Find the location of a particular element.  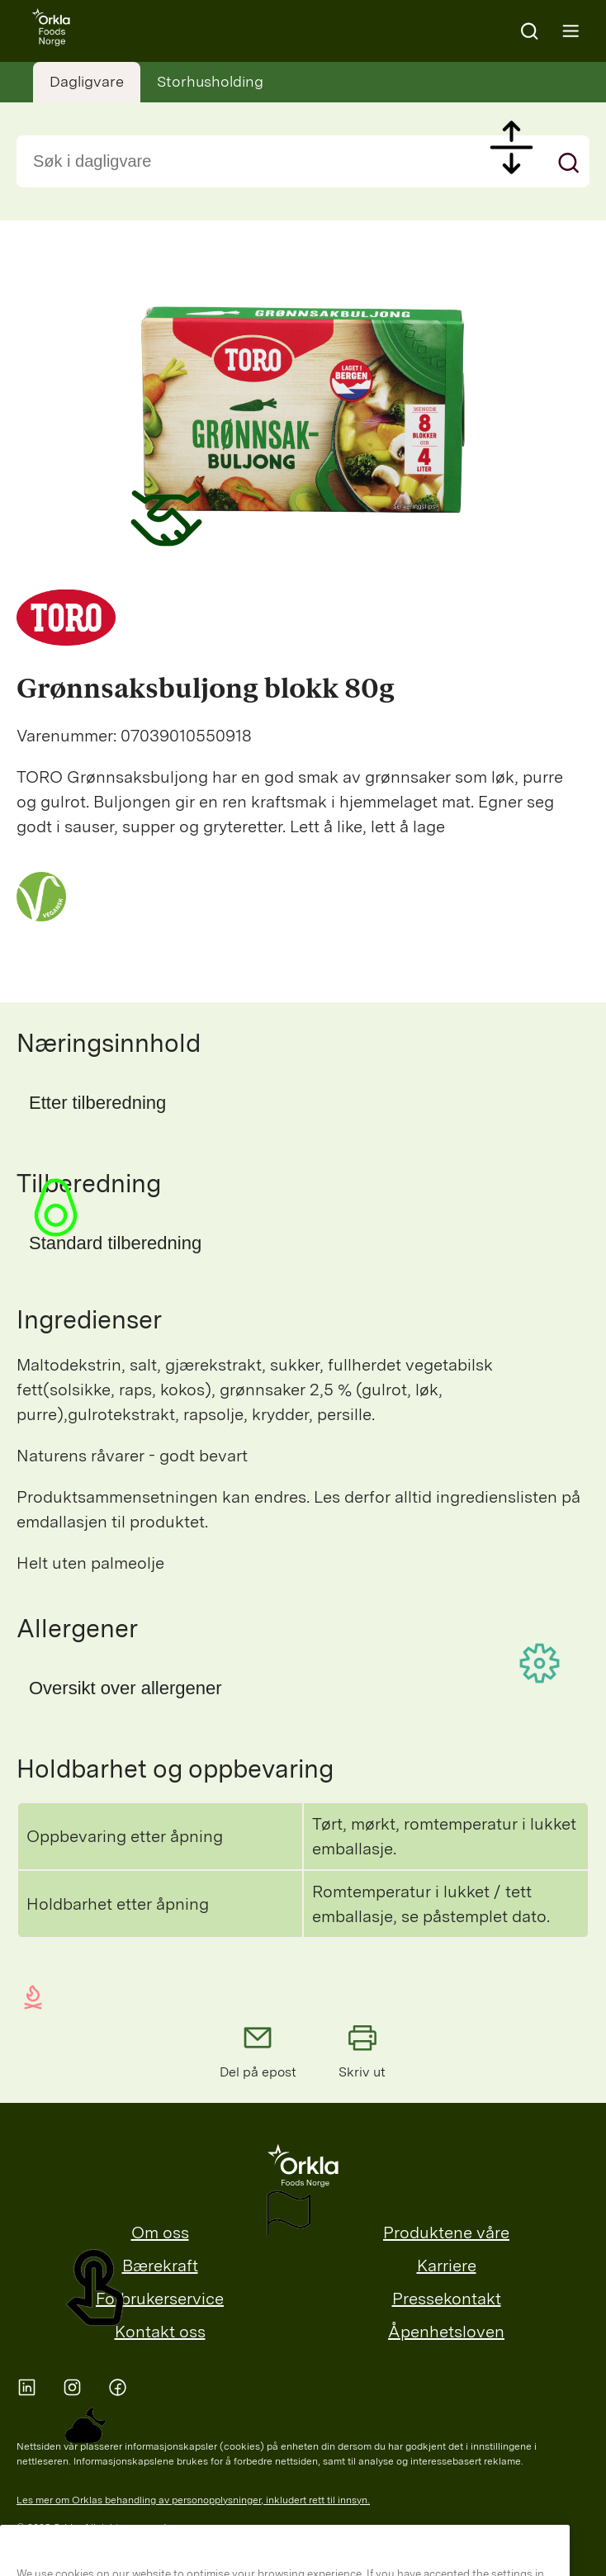

expand content vertically is located at coordinates (511, 147).